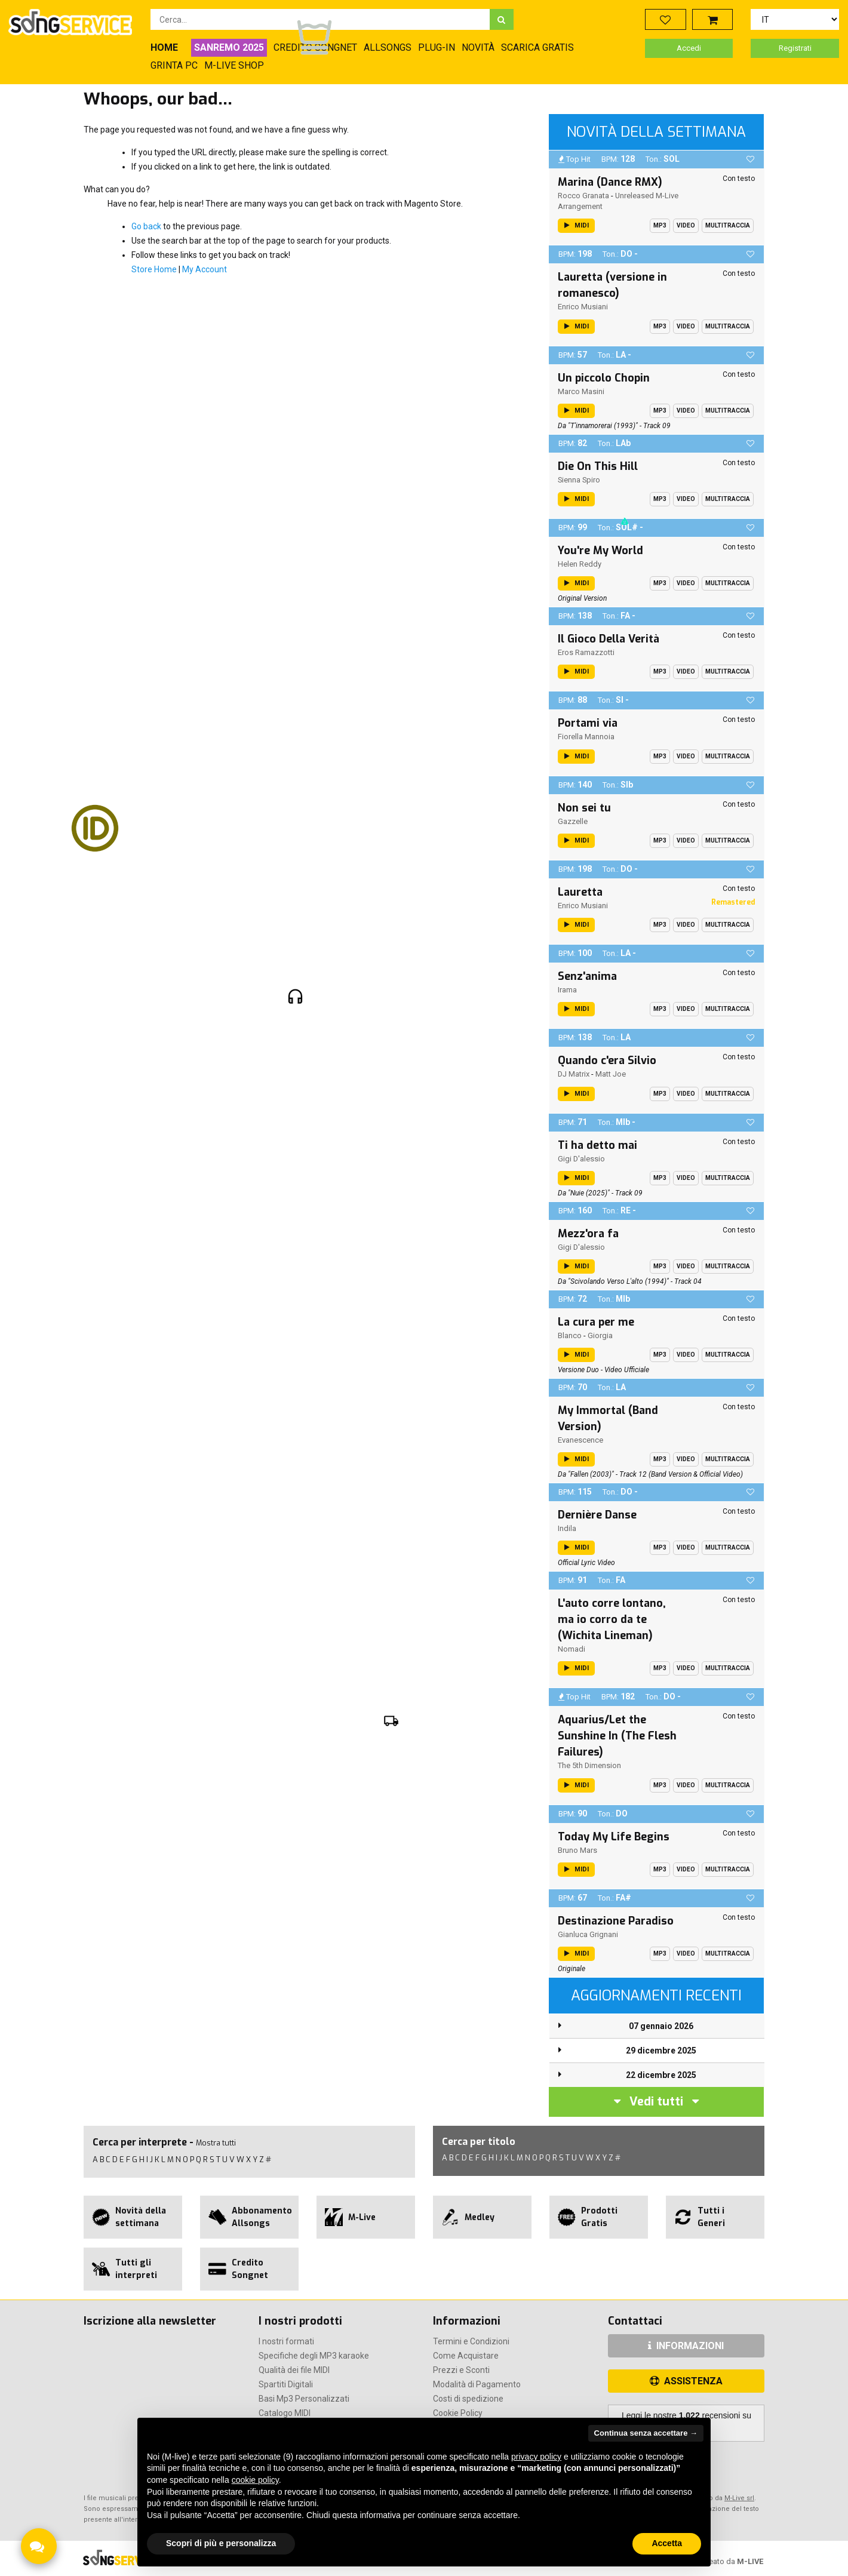 The width and height of the screenshot is (848, 2576). What do you see at coordinates (314, 37) in the screenshot?
I see `gentle wash cycle setting` at bounding box center [314, 37].